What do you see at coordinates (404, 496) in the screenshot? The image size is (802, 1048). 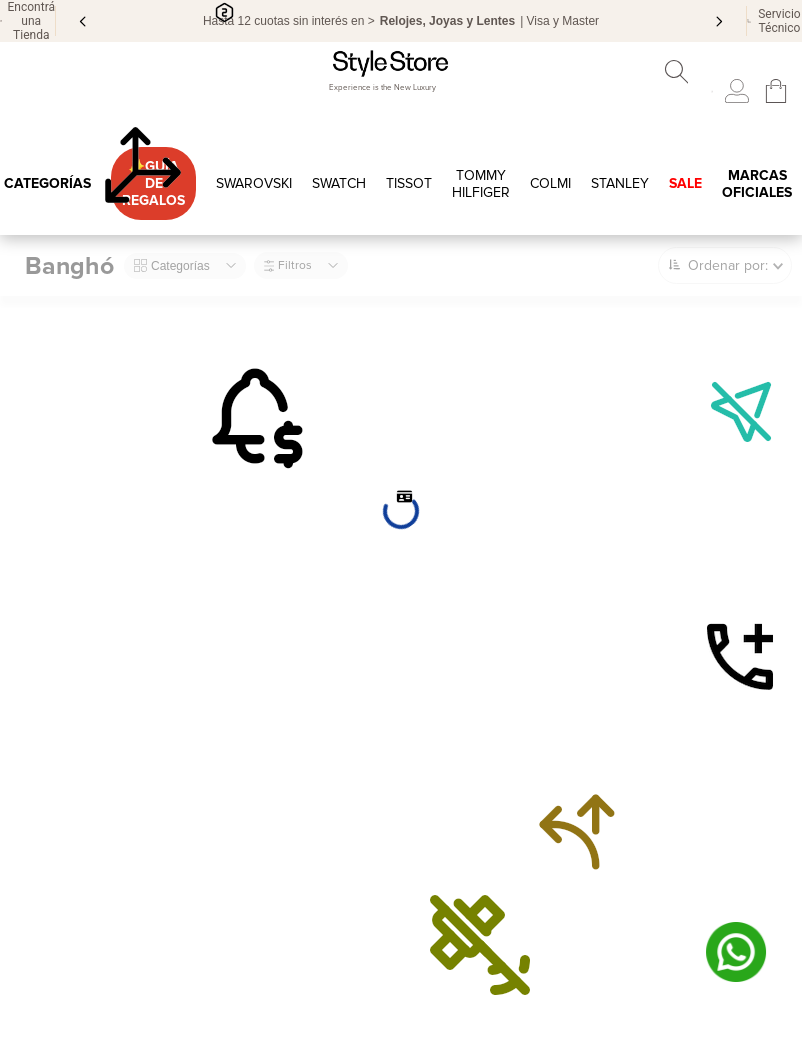 I see `view your driver's license or ID card` at bounding box center [404, 496].